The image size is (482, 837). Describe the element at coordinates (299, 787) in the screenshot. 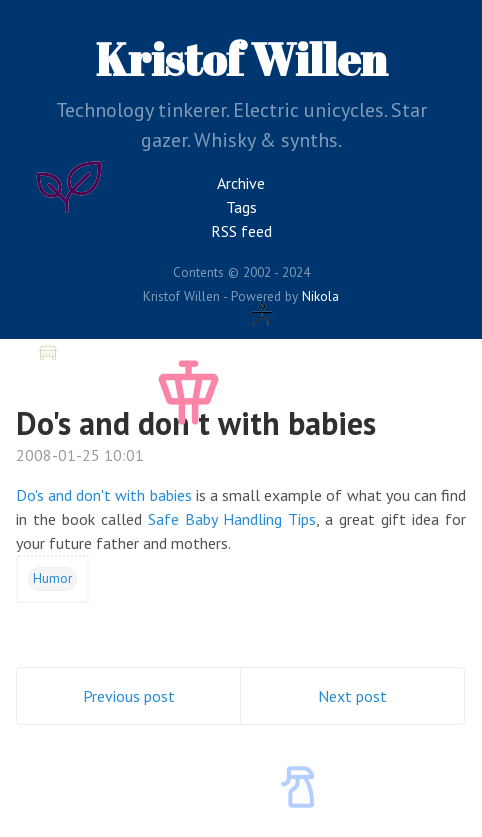

I see `access cleaning or housekeeping tools` at that location.